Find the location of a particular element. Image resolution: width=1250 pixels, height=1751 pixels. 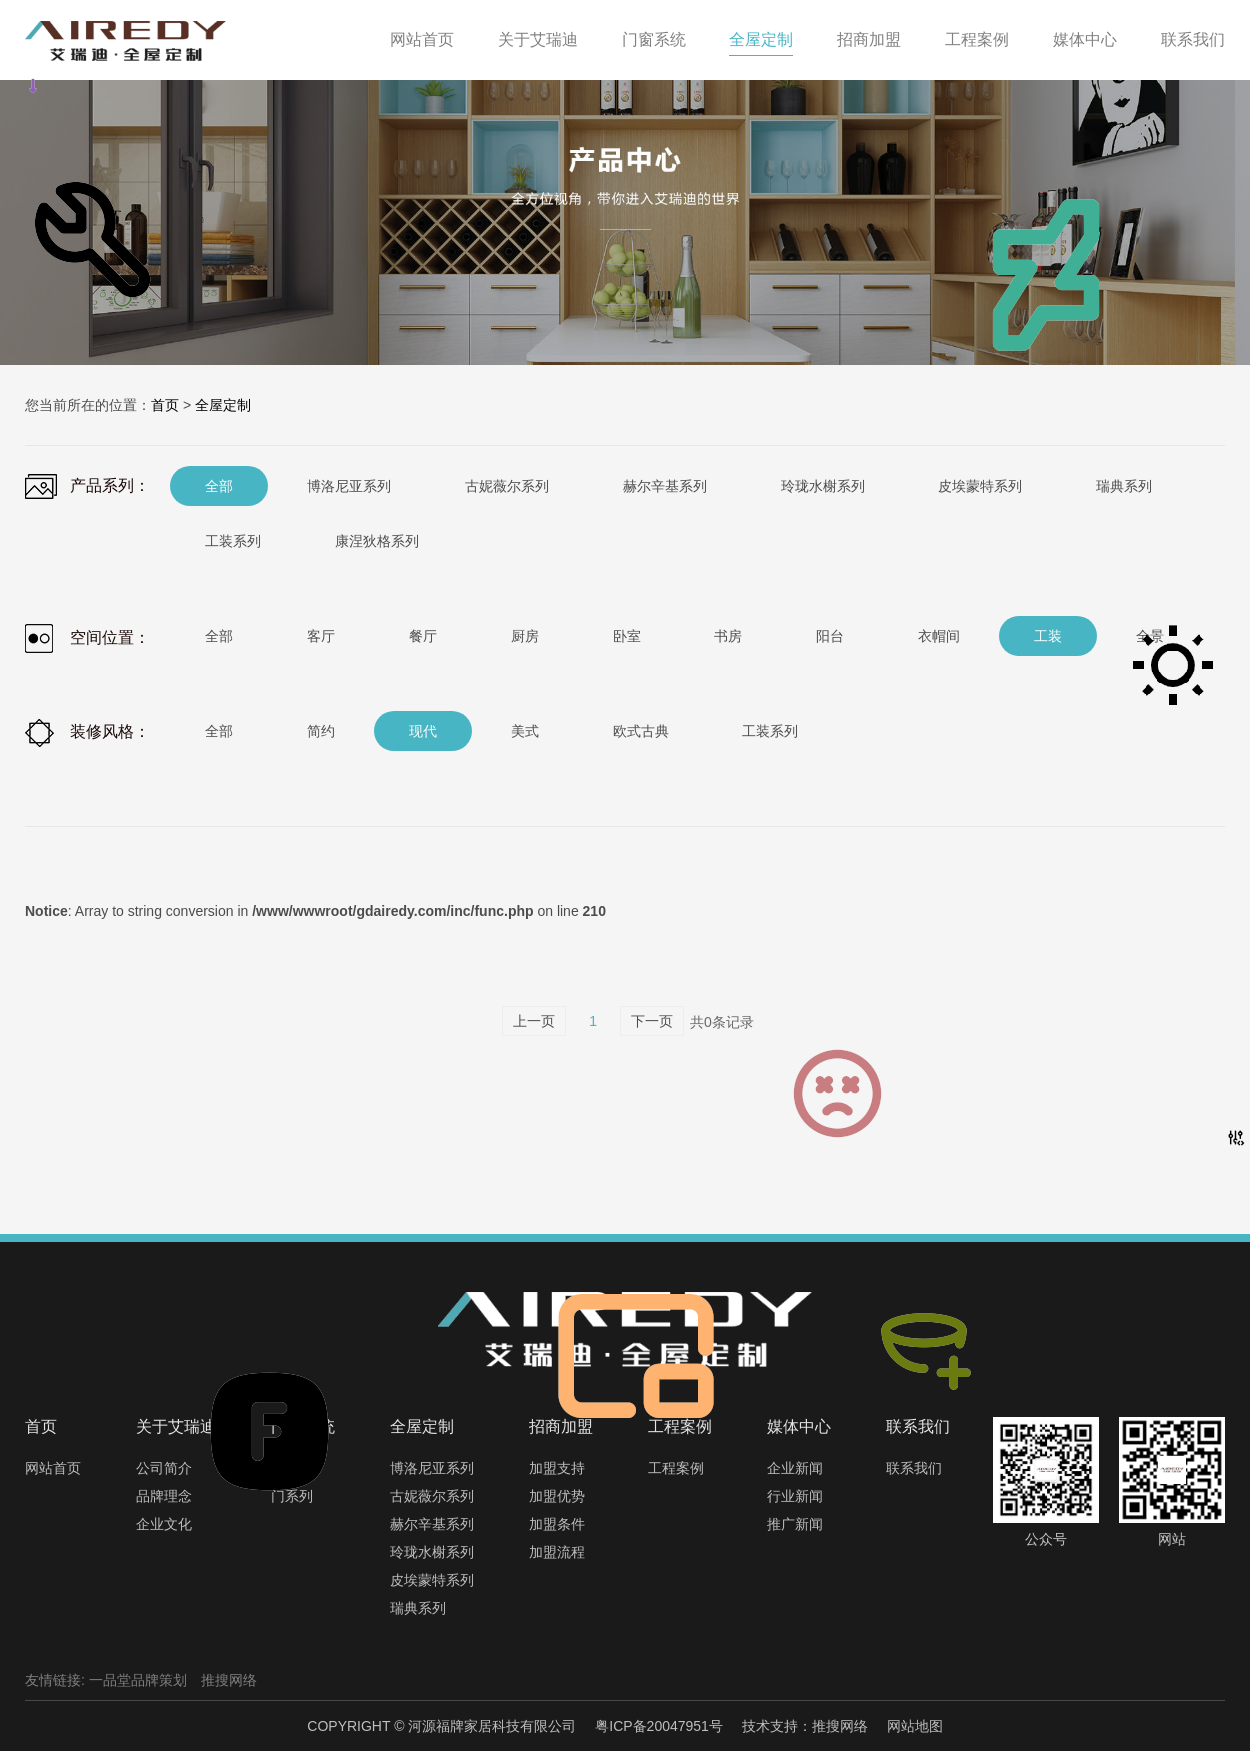

add a new 3D hemisphere object is located at coordinates (924, 1343).